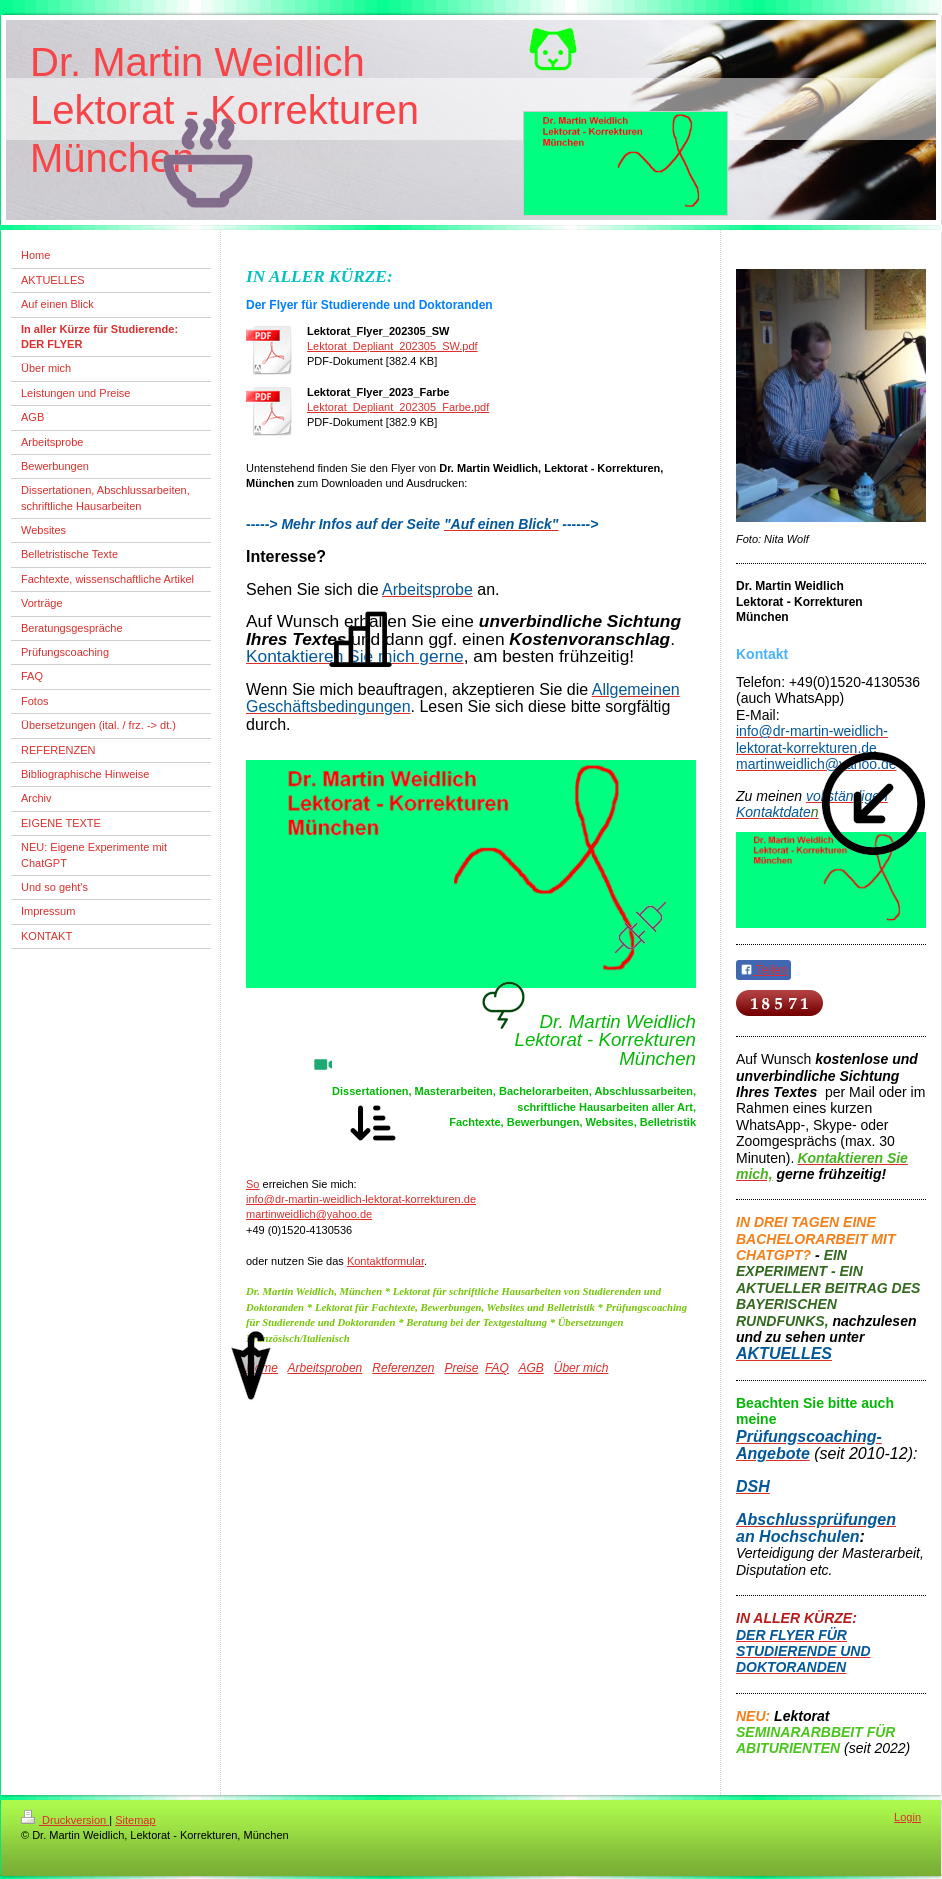  Describe the element at coordinates (208, 163) in the screenshot. I see `view food or dining options` at that location.